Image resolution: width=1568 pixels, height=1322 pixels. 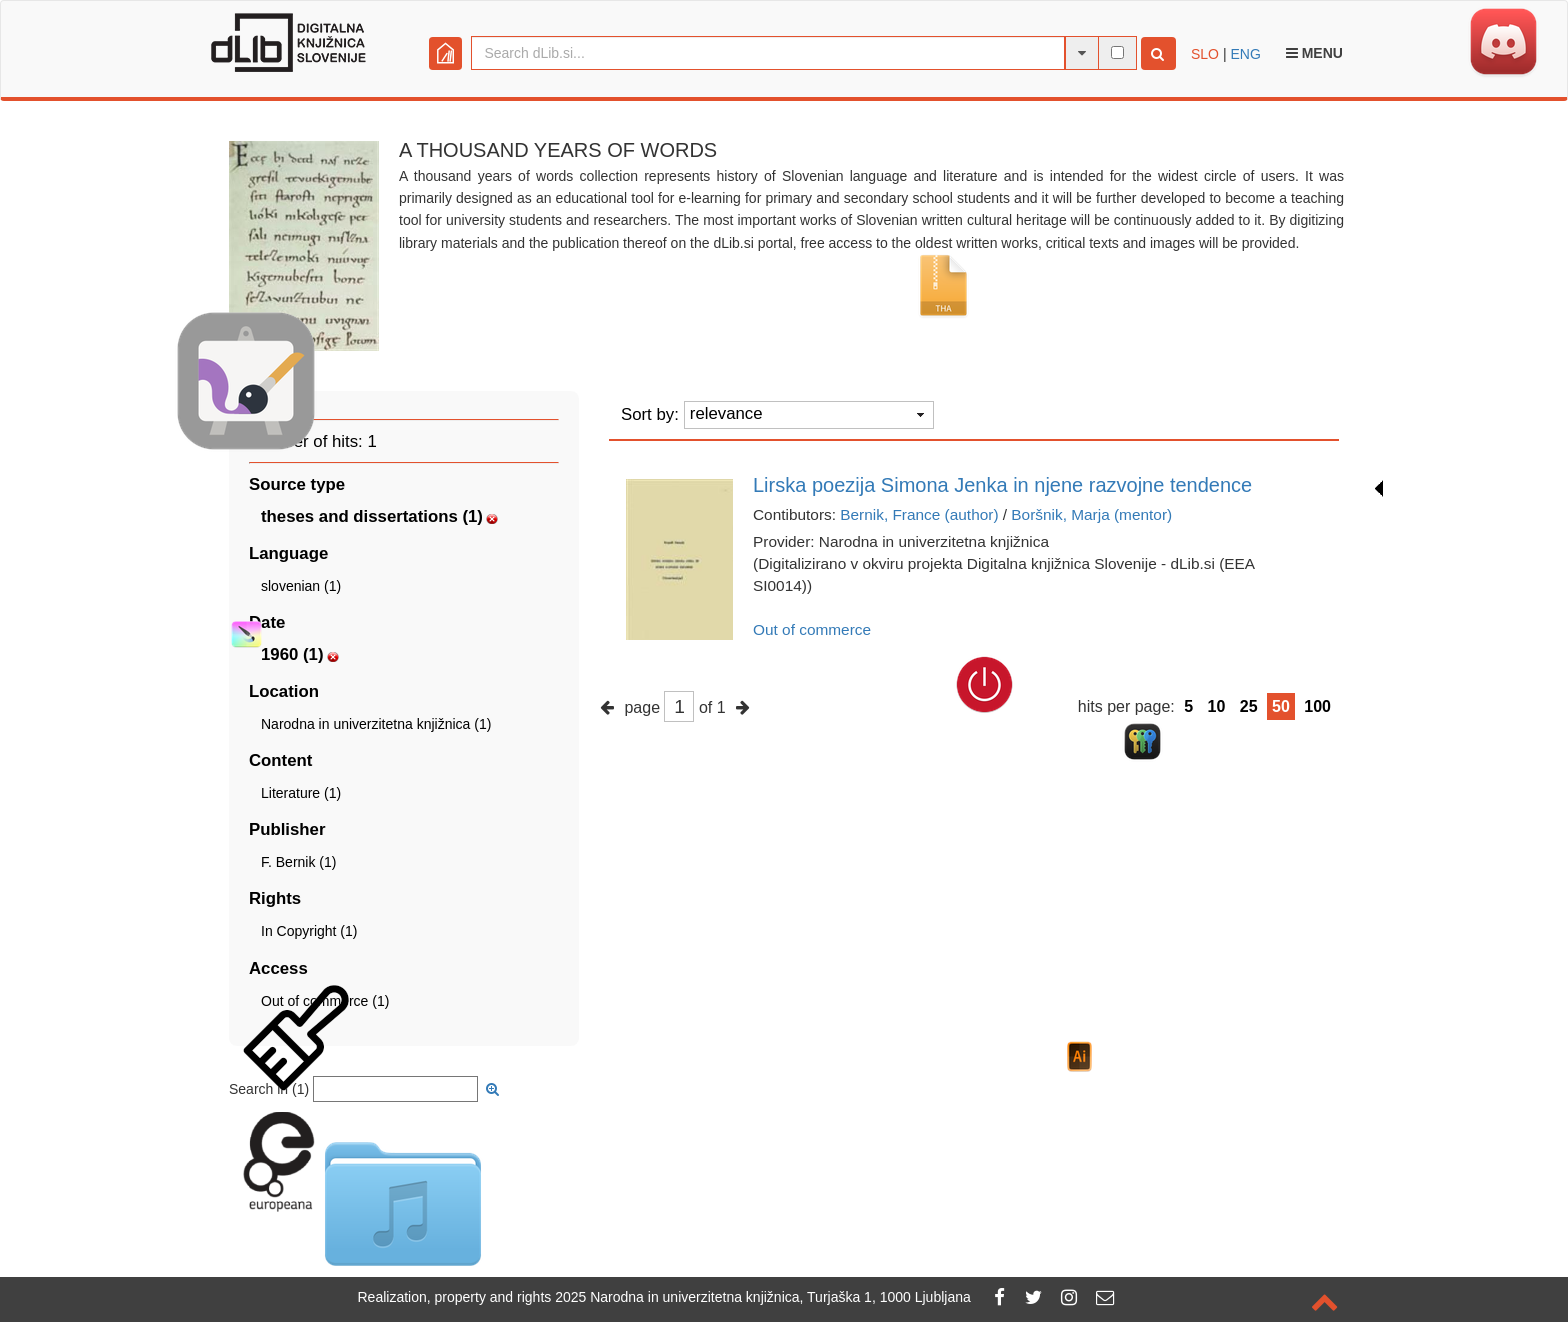 What do you see at coordinates (1379, 488) in the screenshot?
I see `navigate to the previous item or screen` at bounding box center [1379, 488].